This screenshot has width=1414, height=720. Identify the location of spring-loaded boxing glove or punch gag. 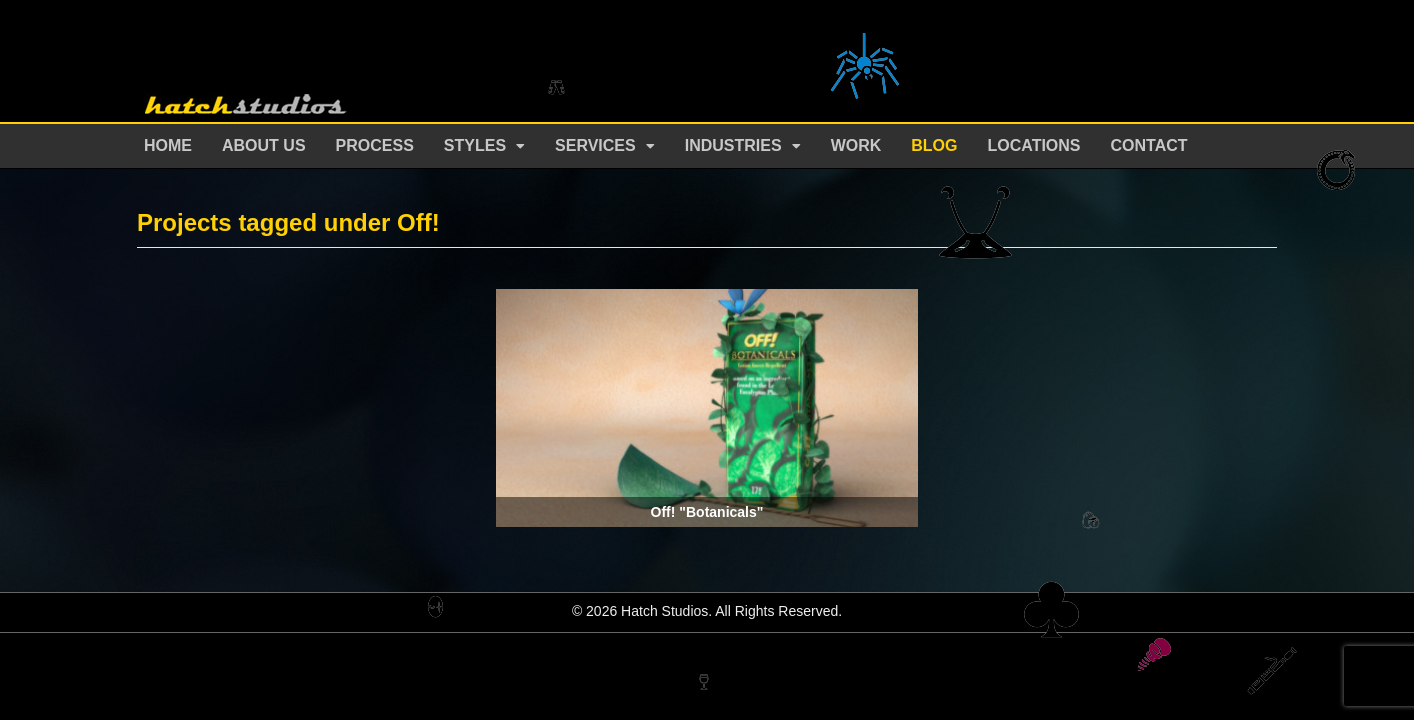
(1154, 654).